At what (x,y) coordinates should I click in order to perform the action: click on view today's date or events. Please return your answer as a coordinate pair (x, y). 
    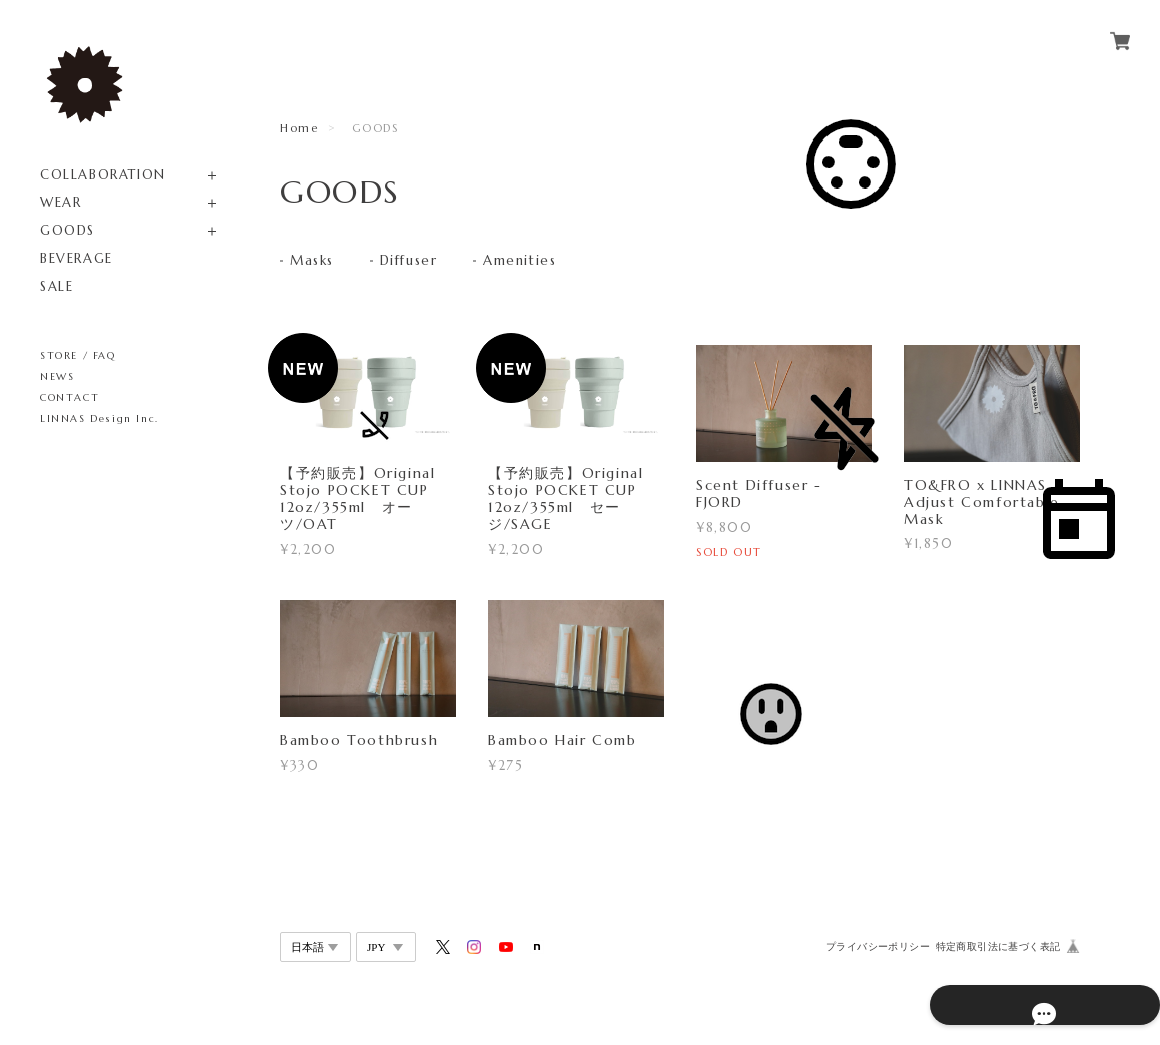
    Looking at the image, I should click on (1079, 523).